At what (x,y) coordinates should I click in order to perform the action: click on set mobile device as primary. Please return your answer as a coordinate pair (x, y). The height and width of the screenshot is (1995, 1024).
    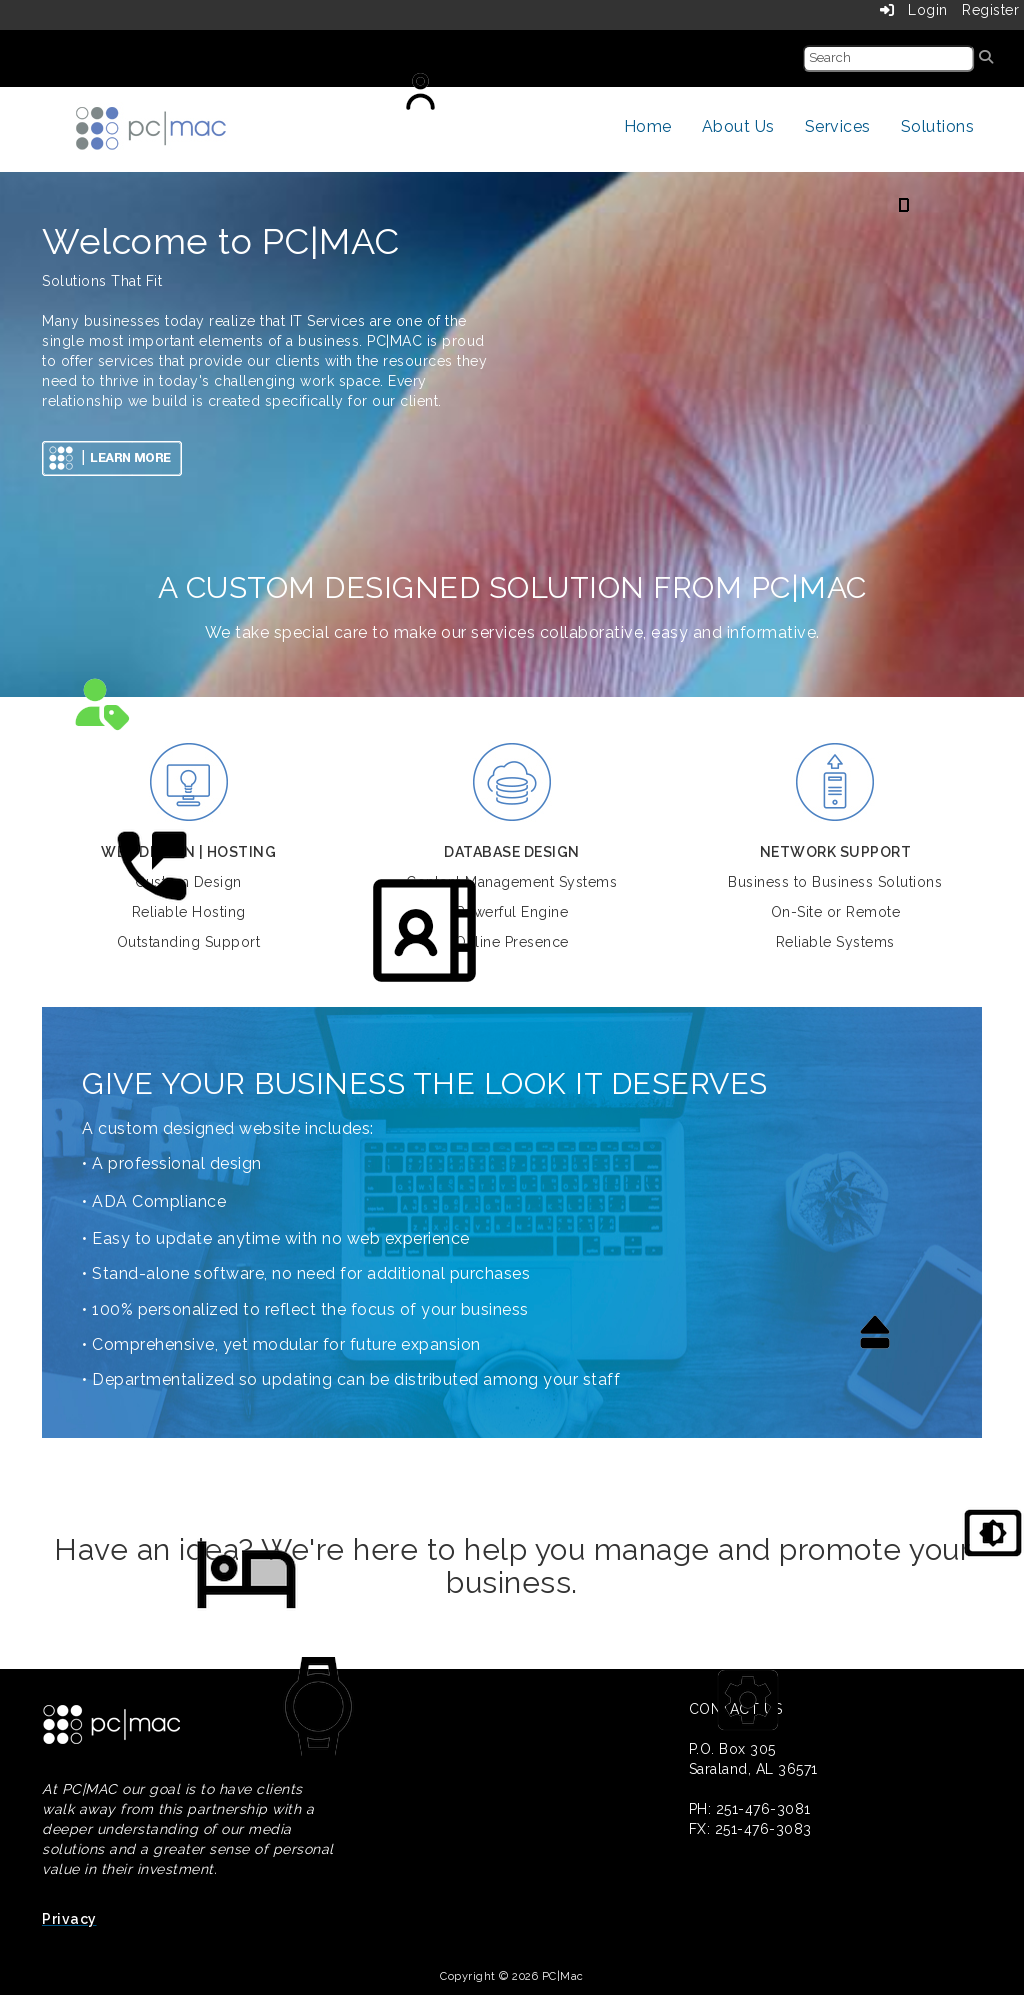
    Looking at the image, I should click on (904, 205).